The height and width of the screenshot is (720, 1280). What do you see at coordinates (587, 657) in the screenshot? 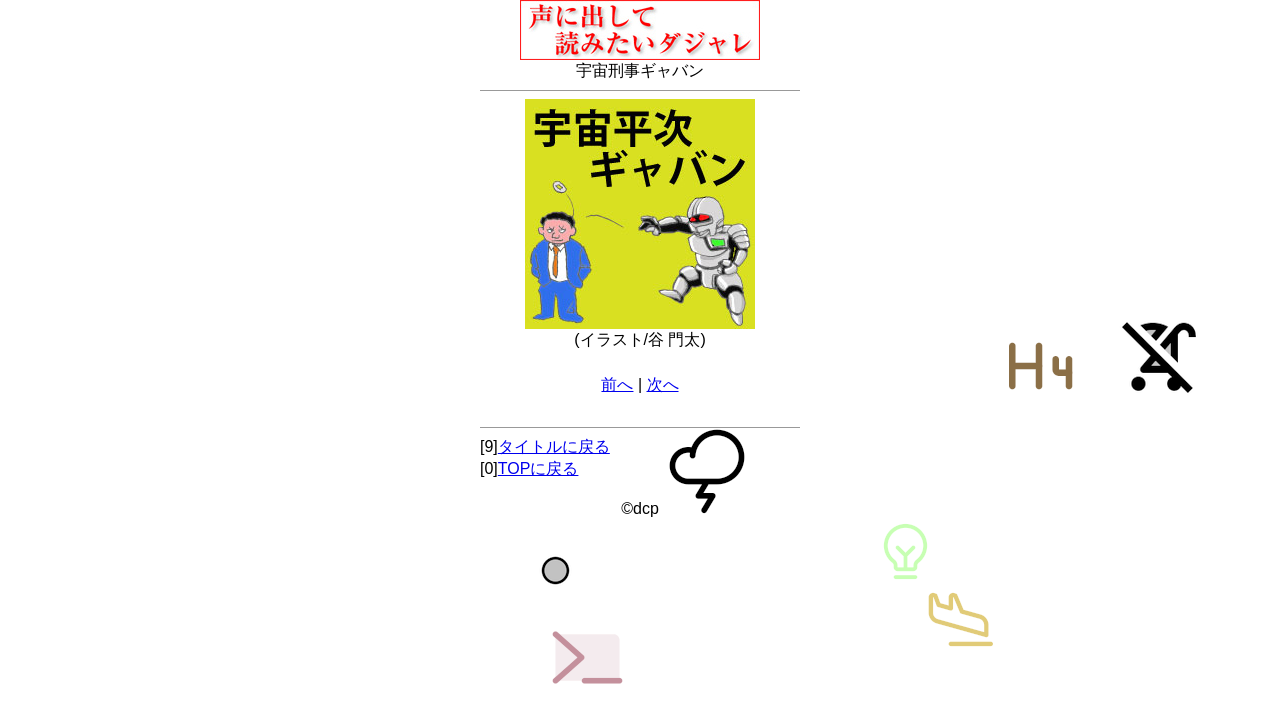
I see `open the command line terminal` at bounding box center [587, 657].